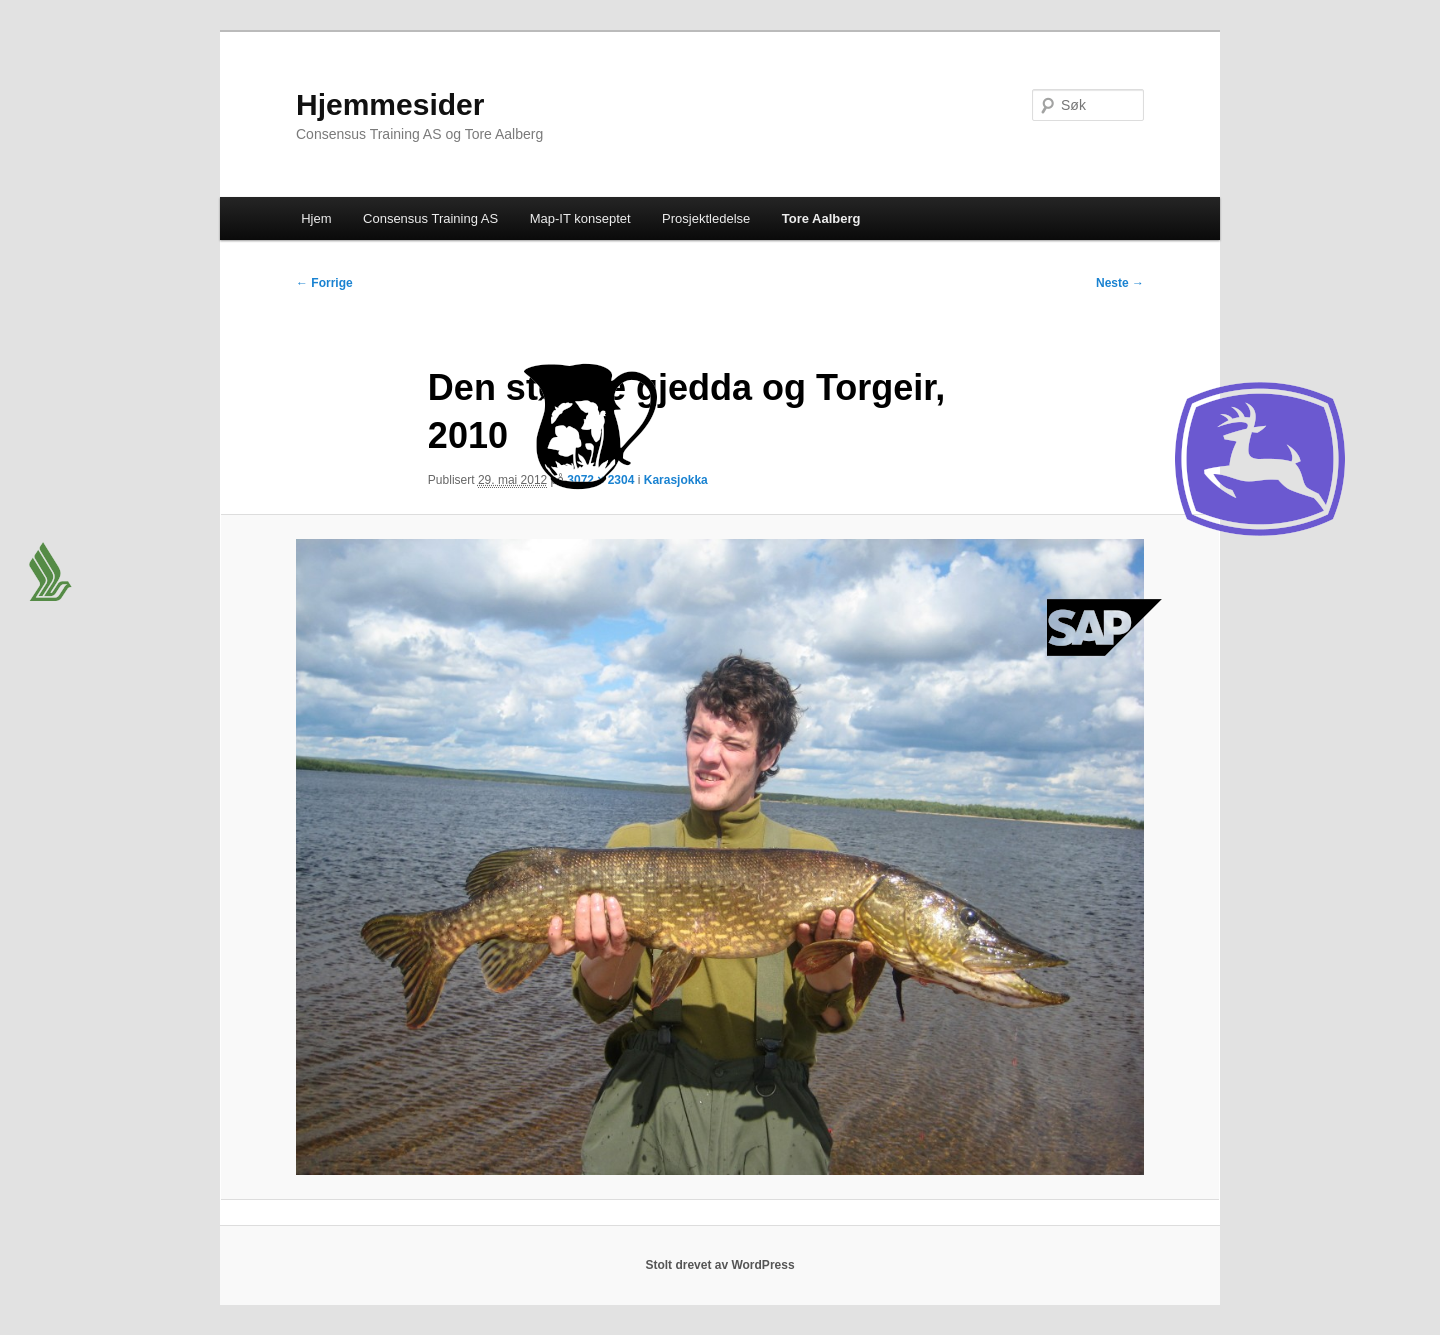  I want to click on charles web debugging proxy application, so click(590, 426).